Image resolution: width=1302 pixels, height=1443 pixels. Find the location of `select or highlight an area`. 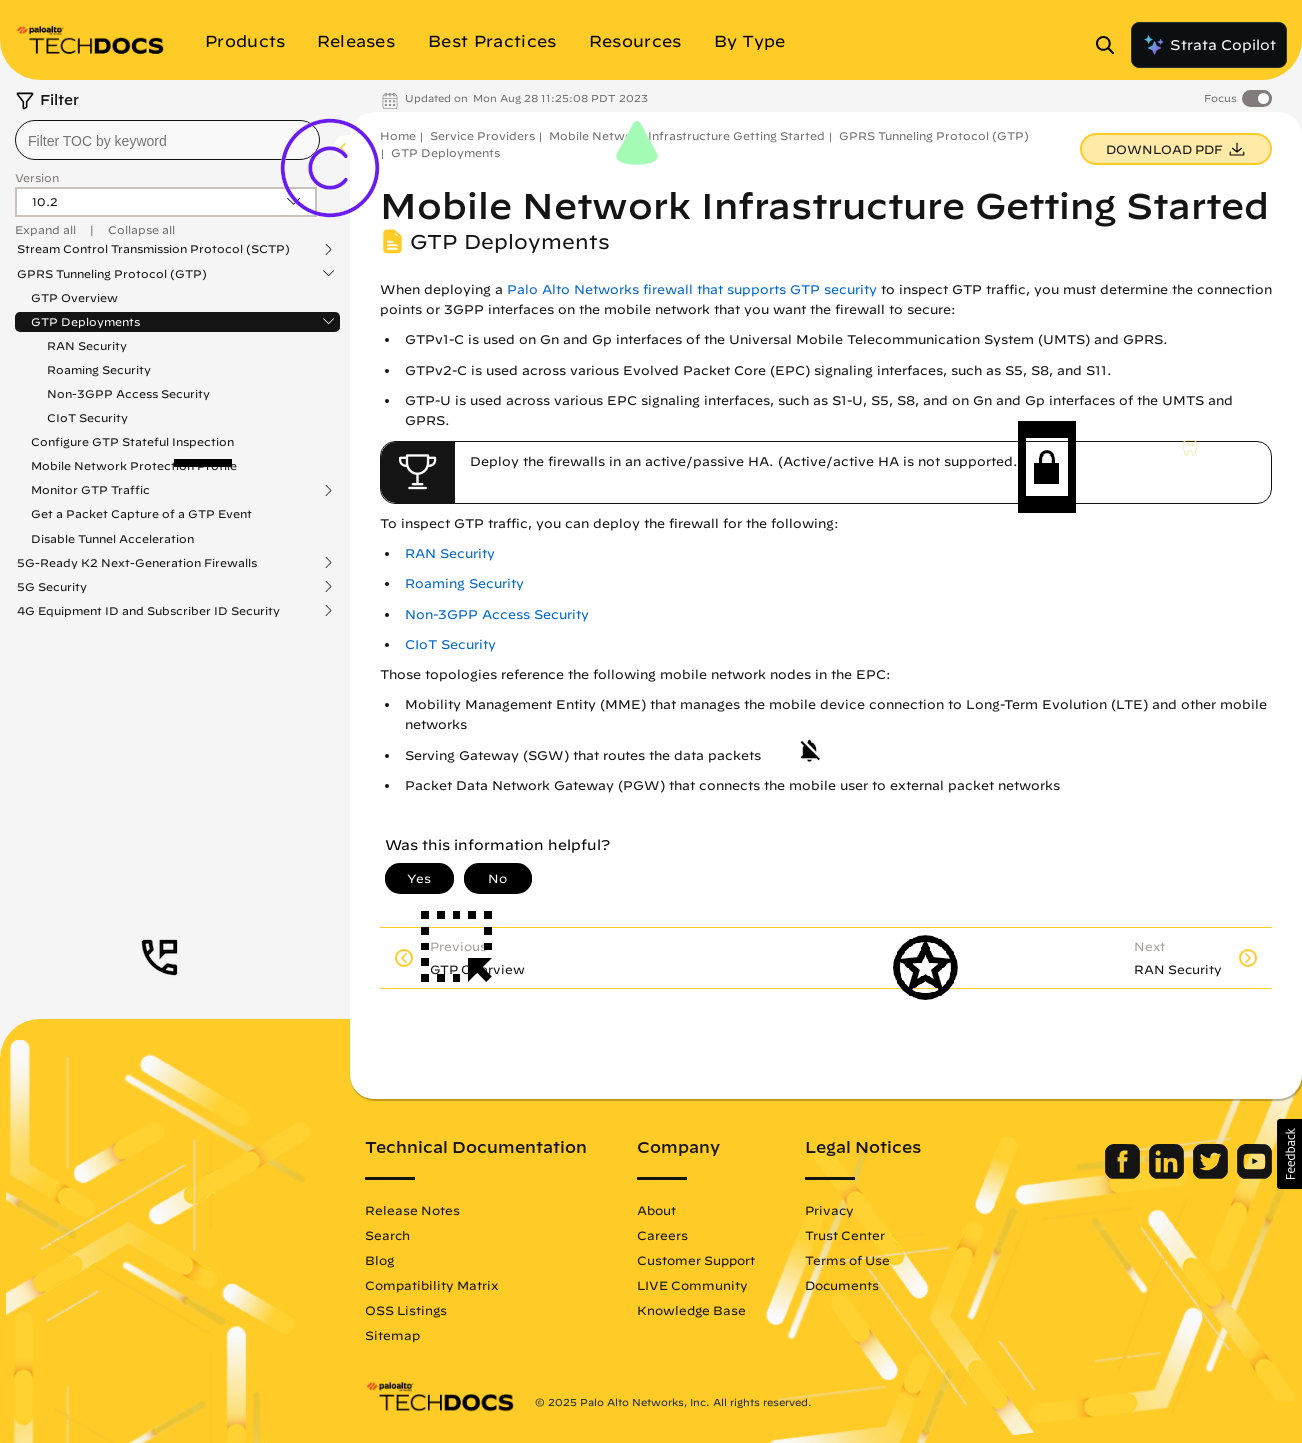

select or highlight an area is located at coordinates (456, 946).